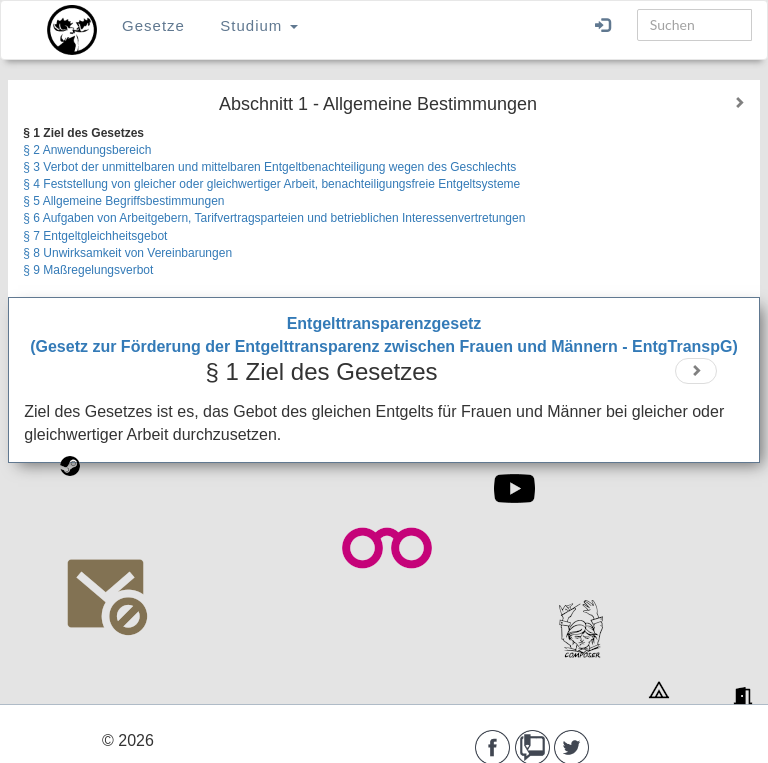 The width and height of the screenshot is (768, 763). Describe the element at coordinates (105, 593) in the screenshot. I see `blocked or spam email indicator` at that location.